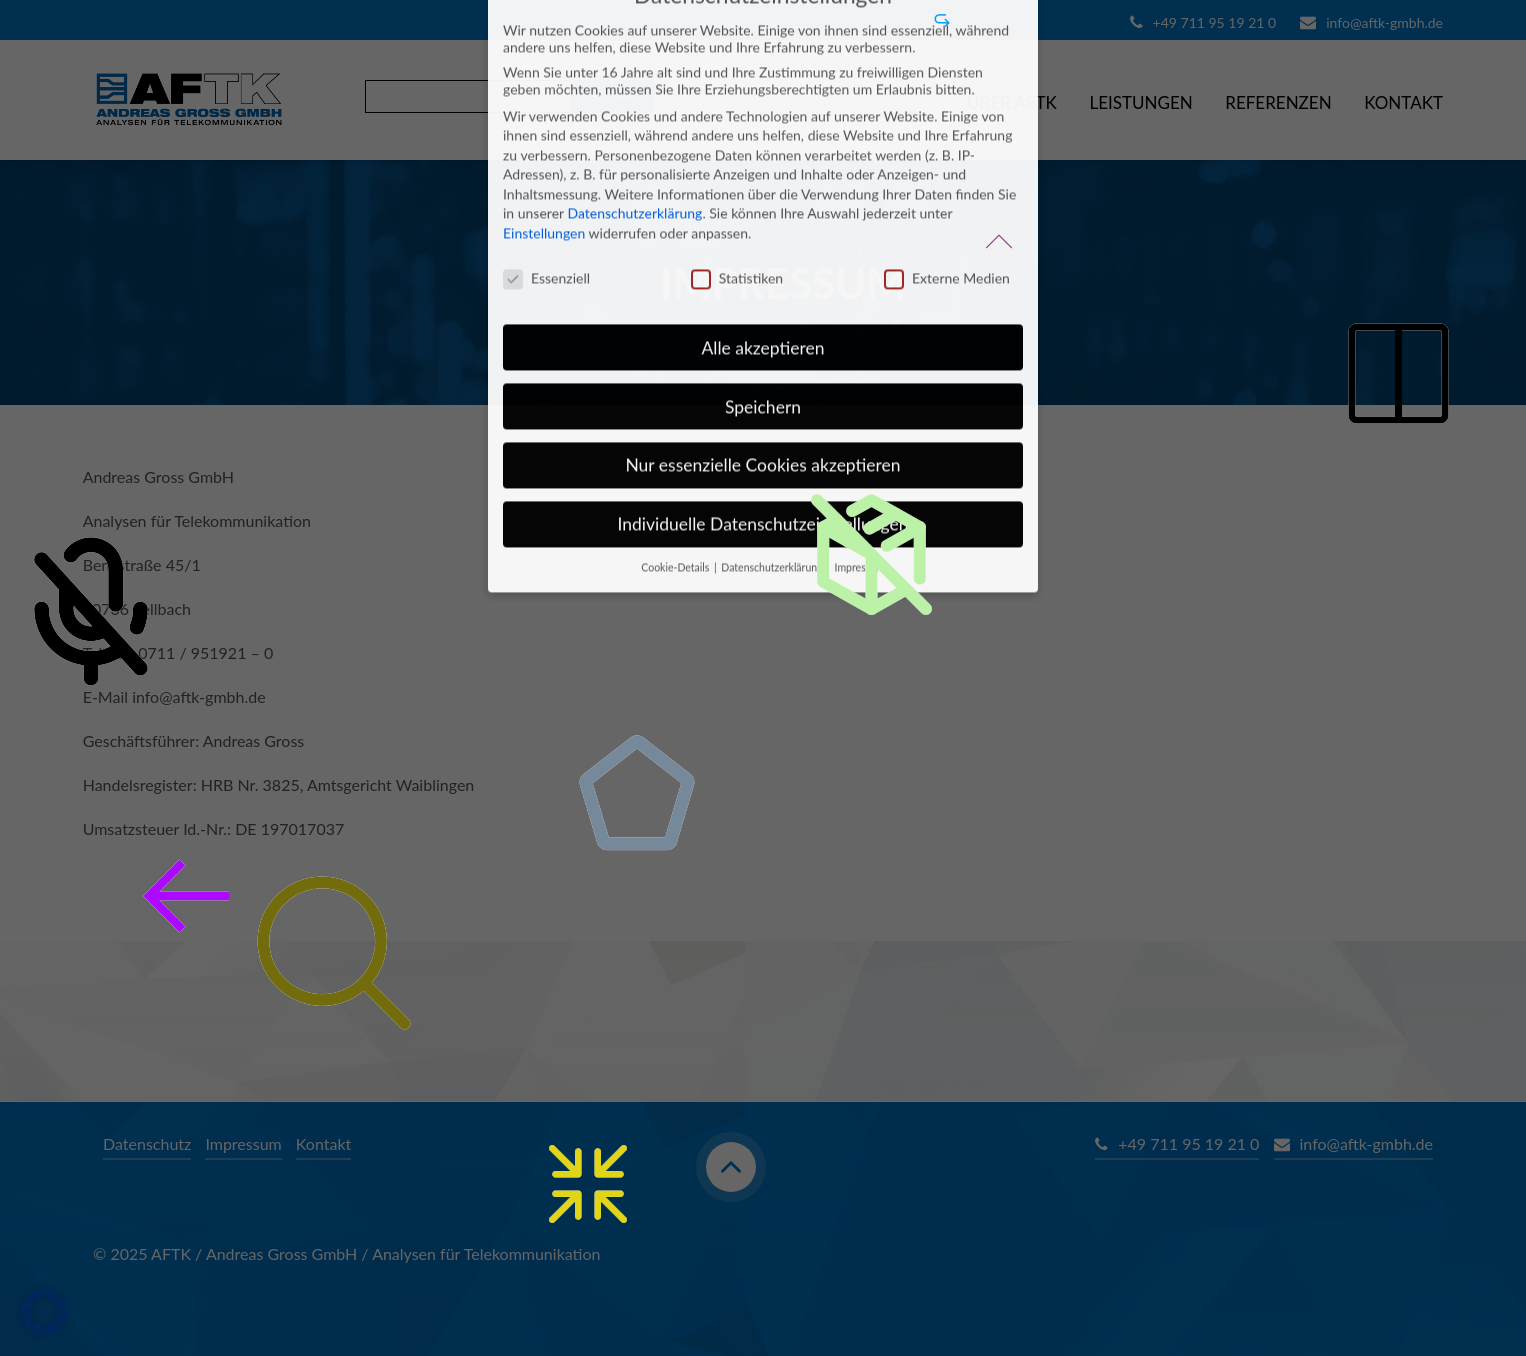  Describe the element at coordinates (186, 896) in the screenshot. I see `go back to the previous page` at that location.